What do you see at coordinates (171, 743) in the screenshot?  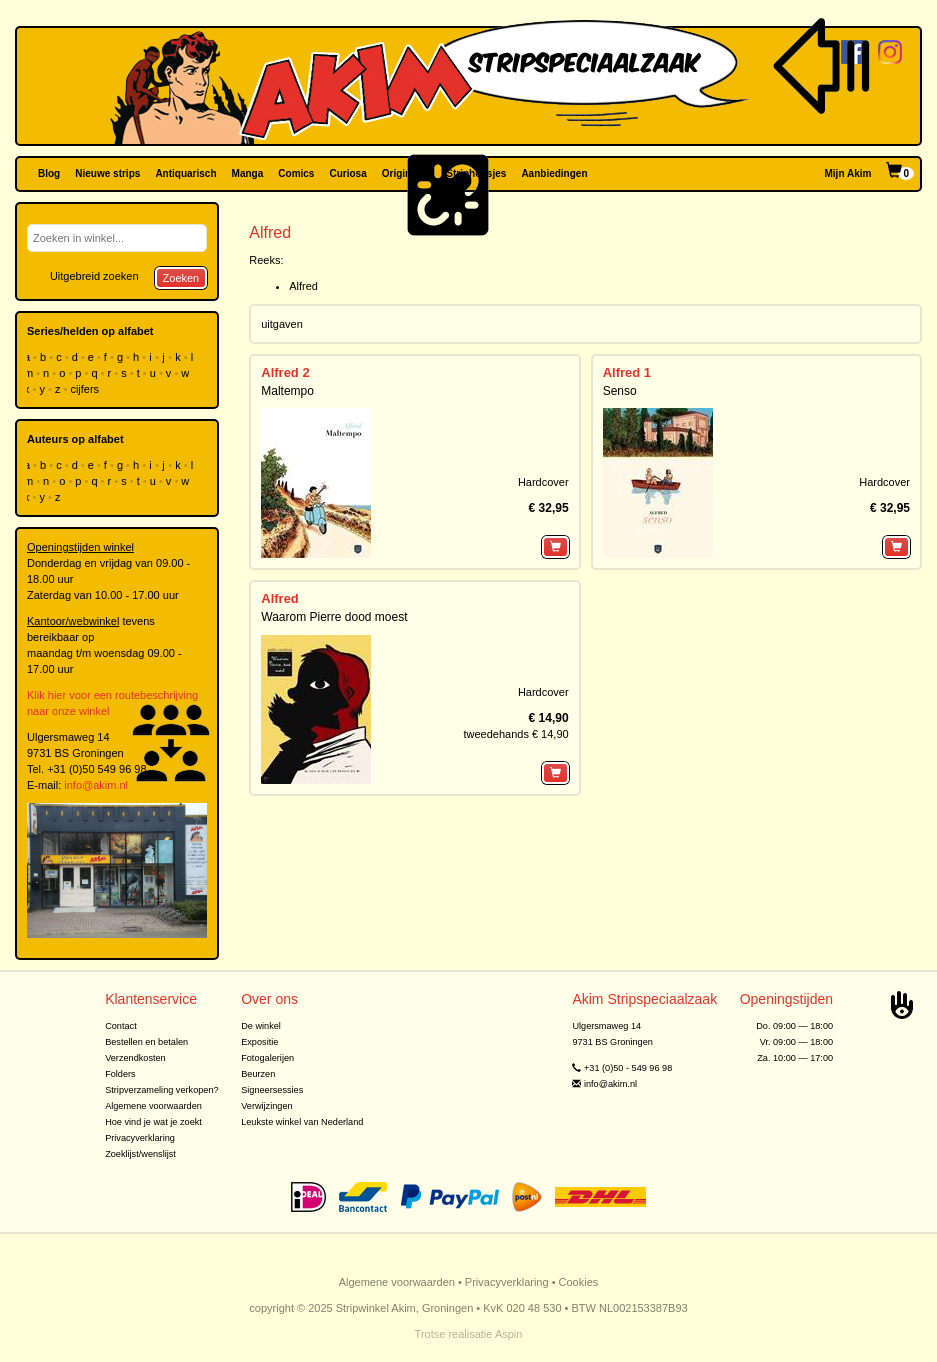 I see `reduce capacity or limit group size` at bounding box center [171, 743].